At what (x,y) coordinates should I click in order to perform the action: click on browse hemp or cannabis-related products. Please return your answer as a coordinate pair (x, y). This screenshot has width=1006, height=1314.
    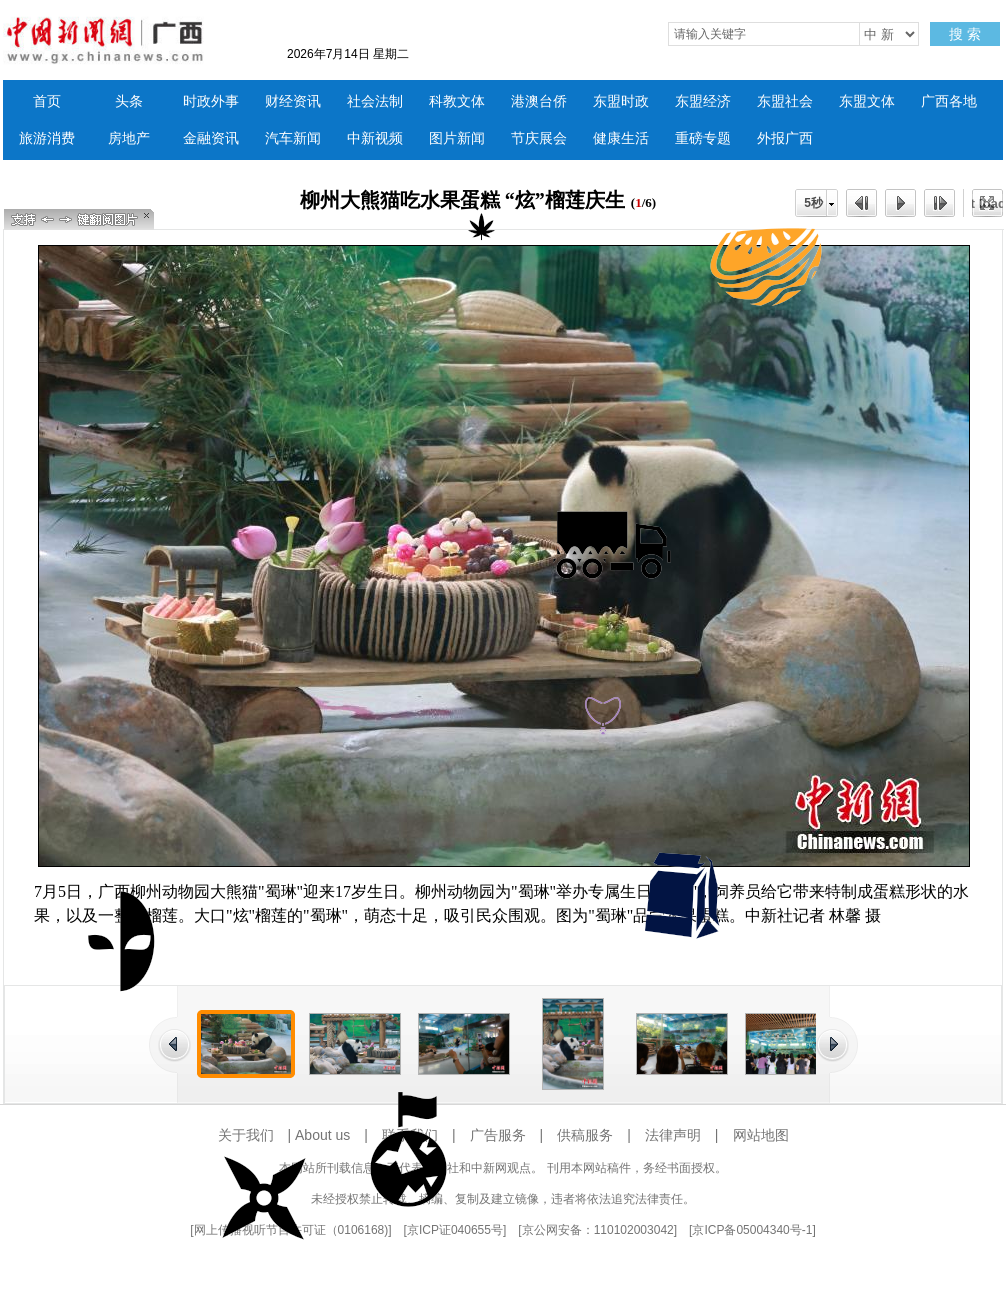
    Looking at the image, I should click on (481, 226).